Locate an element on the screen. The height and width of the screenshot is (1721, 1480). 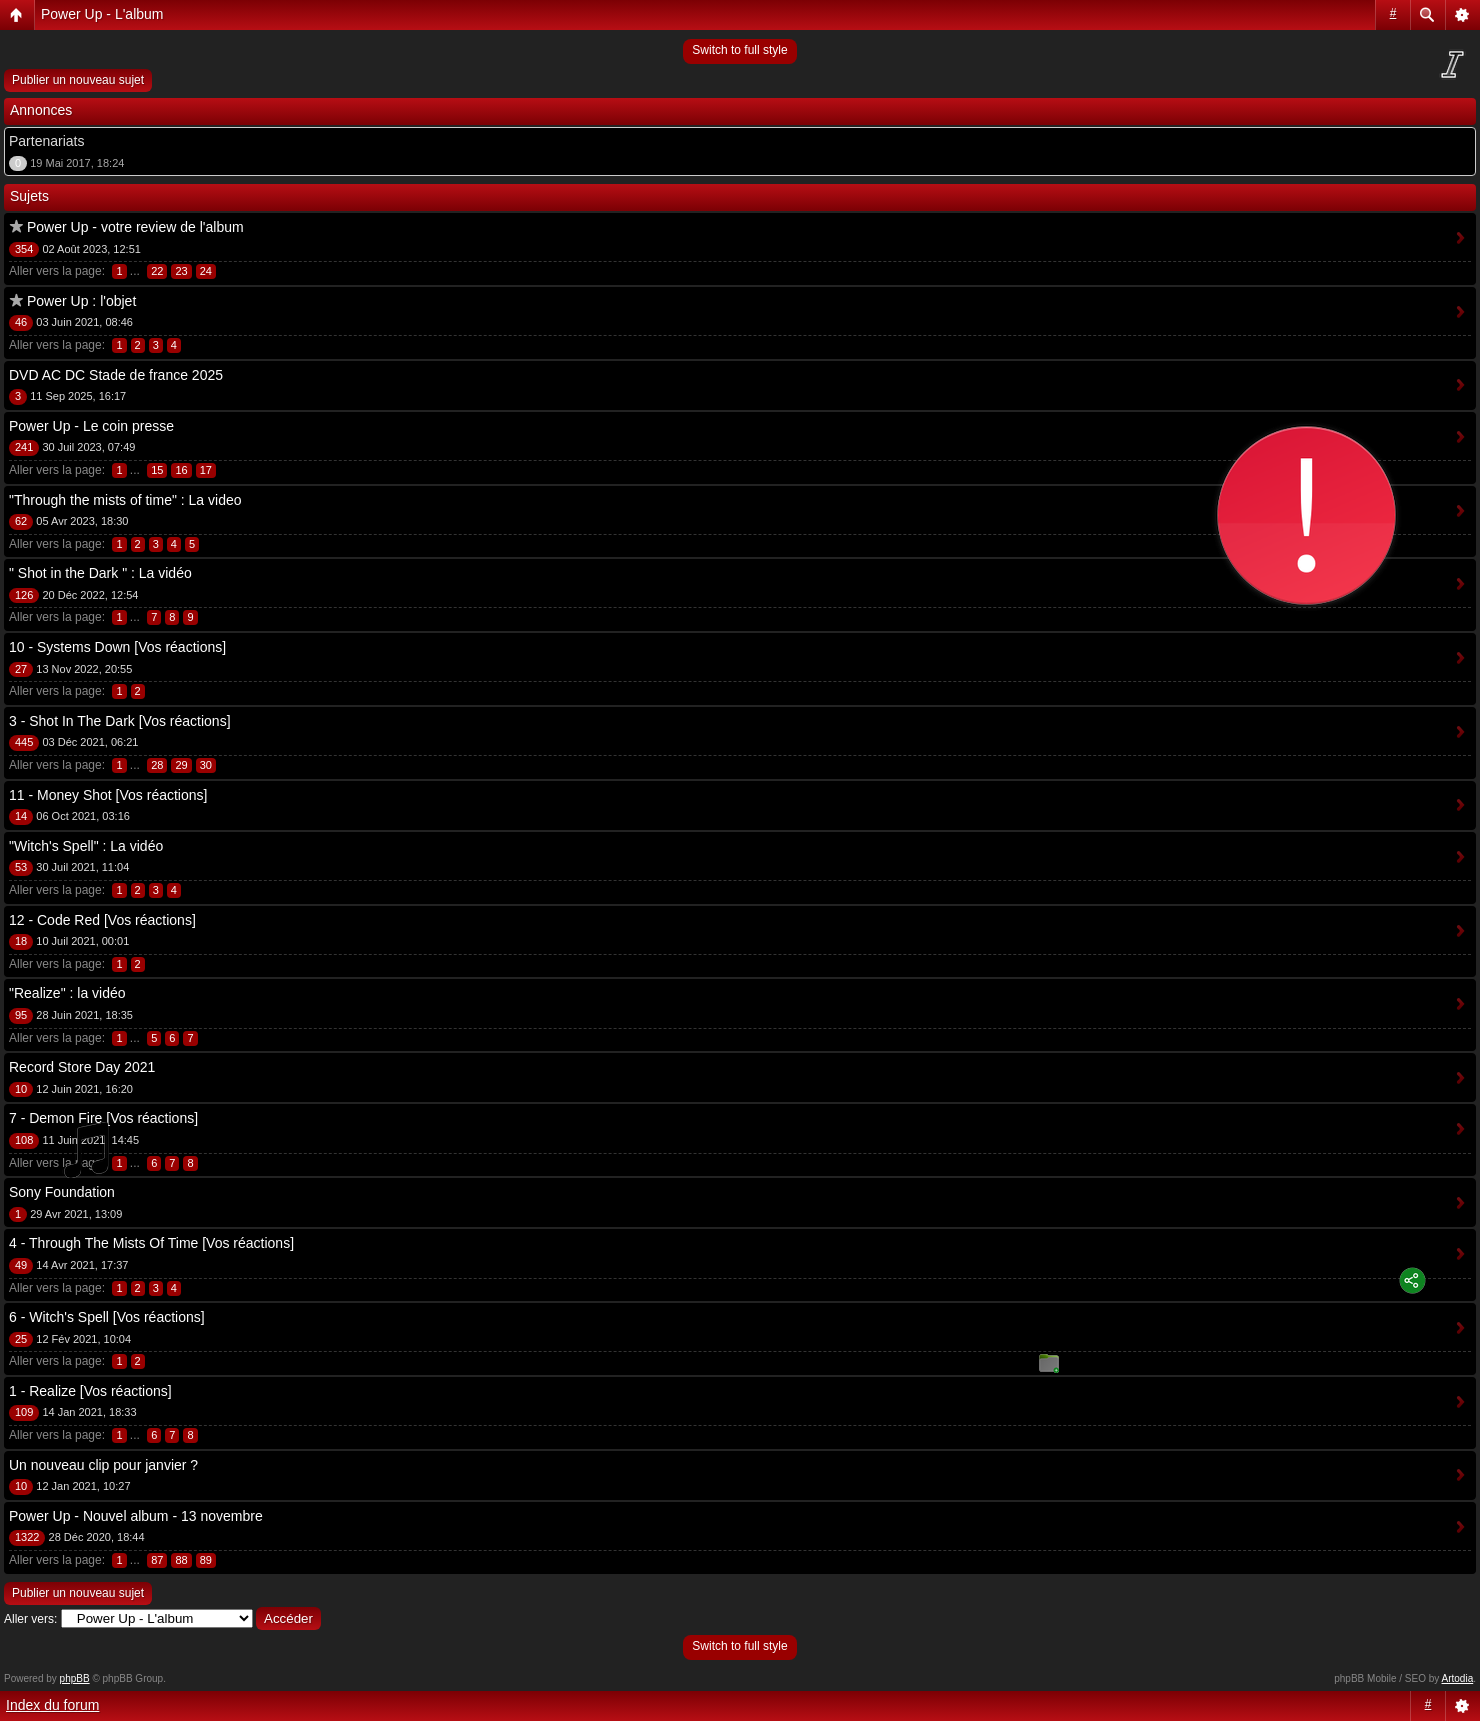
create a new folder is located at coordinates (1049, 1363).